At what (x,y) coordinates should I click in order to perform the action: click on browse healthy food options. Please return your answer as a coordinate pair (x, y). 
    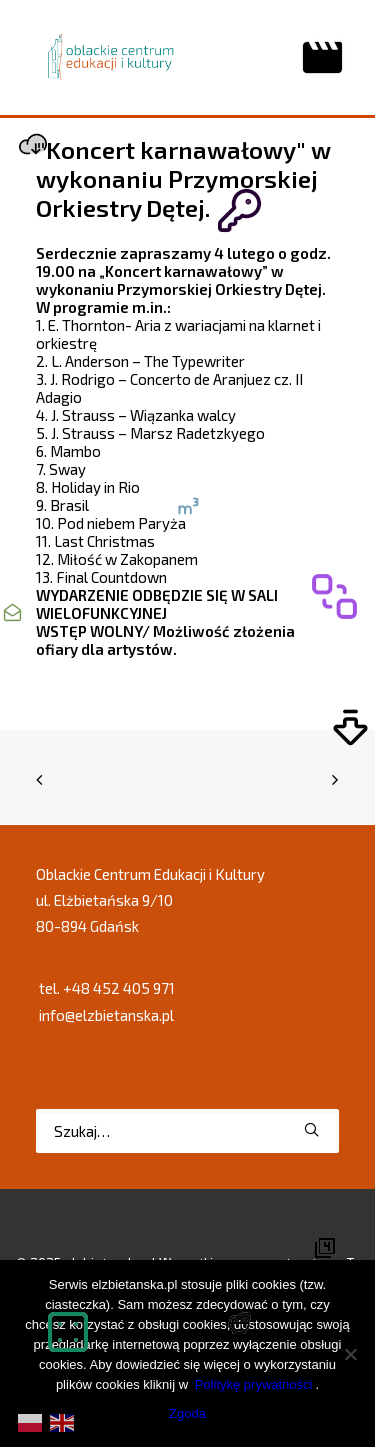
    Looking at the image, I should click on (239, 1323).